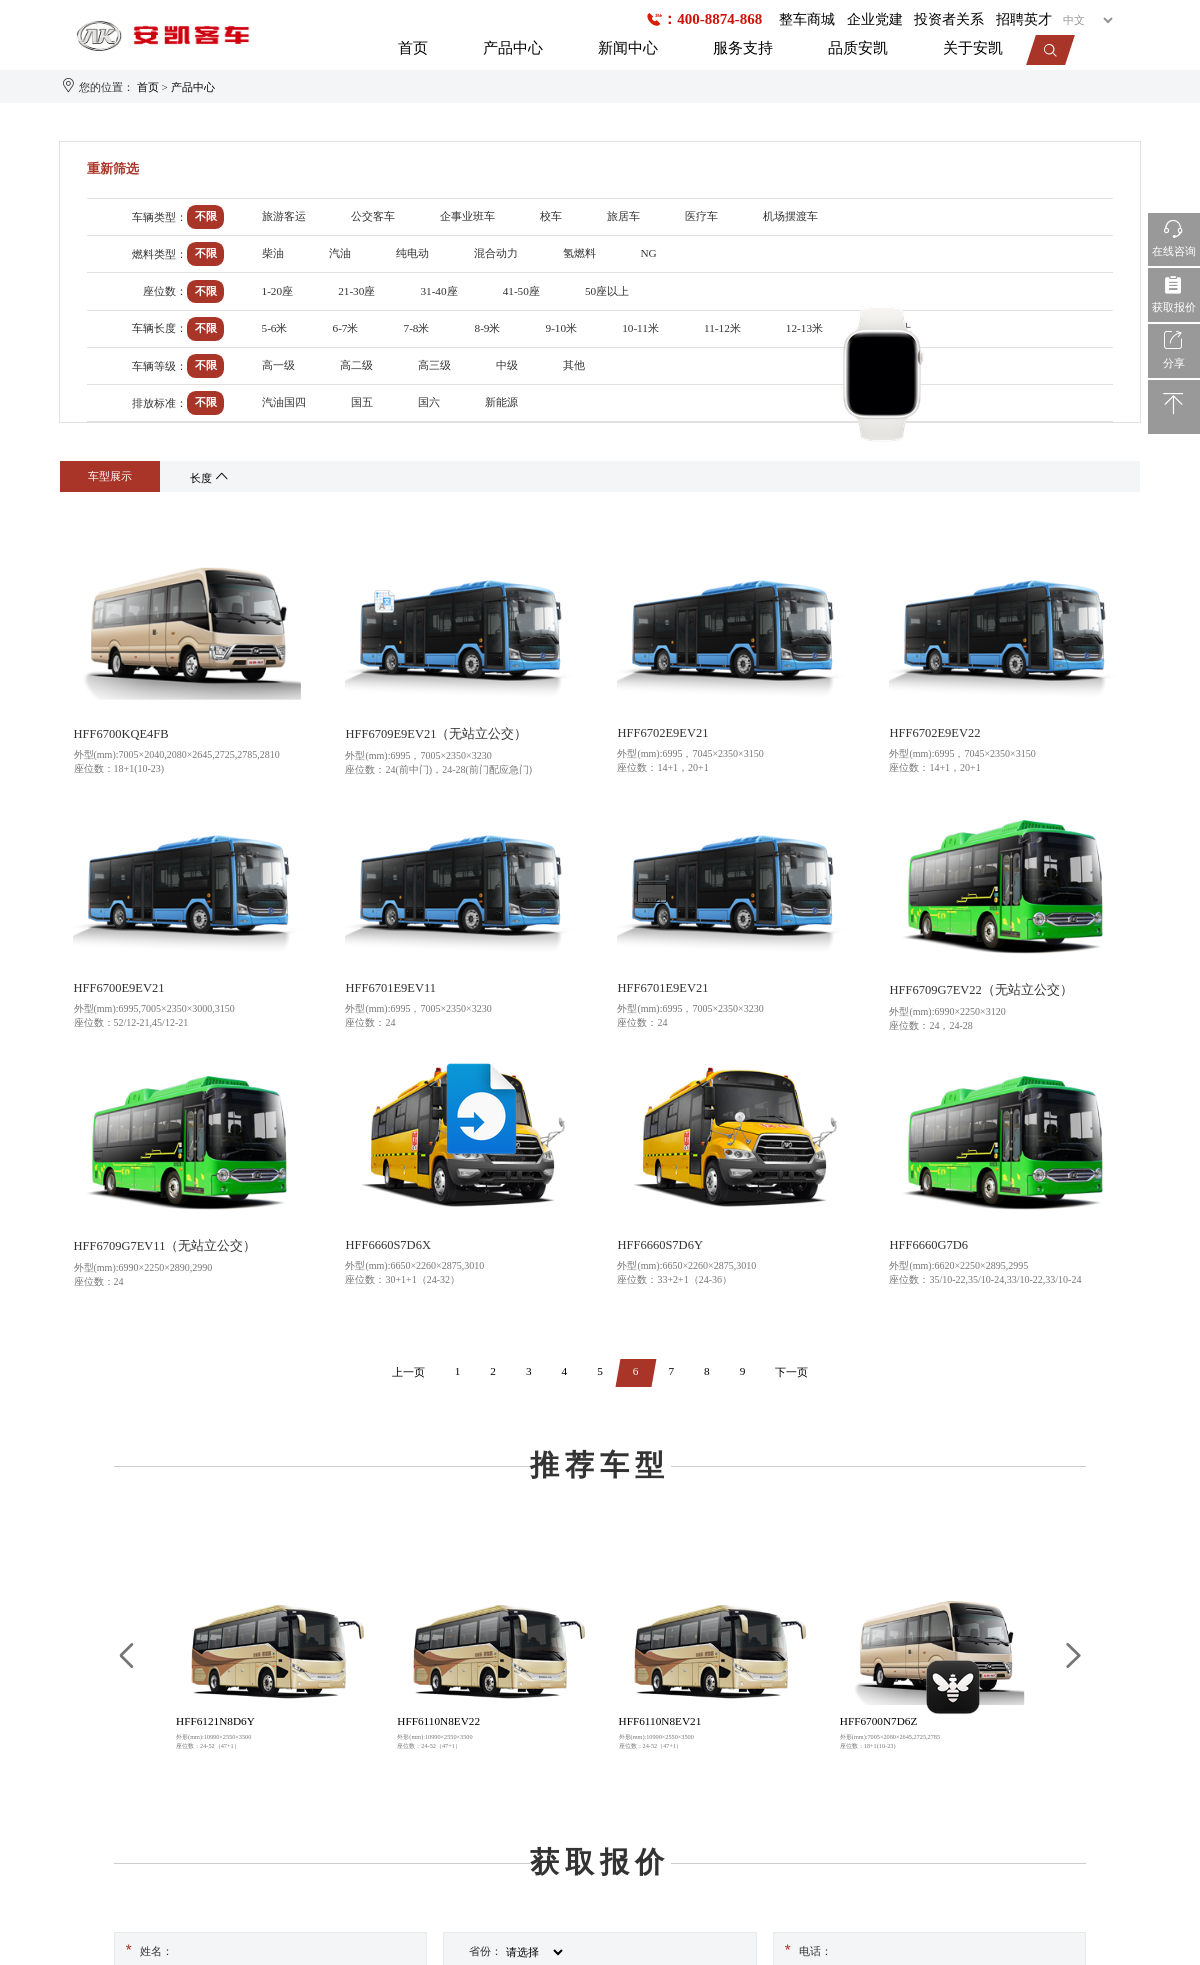 The width and height of the screenshot is (1200, 1965). What do you see at coordinates (384, 601) in the screenshot?
I see `a gettext translation template file (.pot)` at bounding box center [384, 601].